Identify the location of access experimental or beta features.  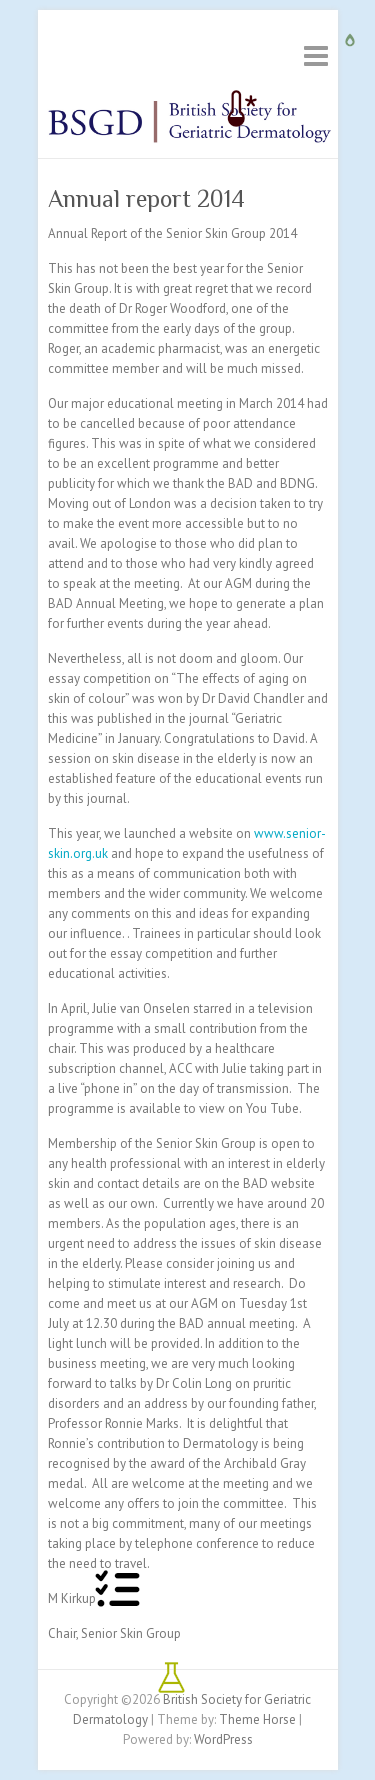
(171, 1677).